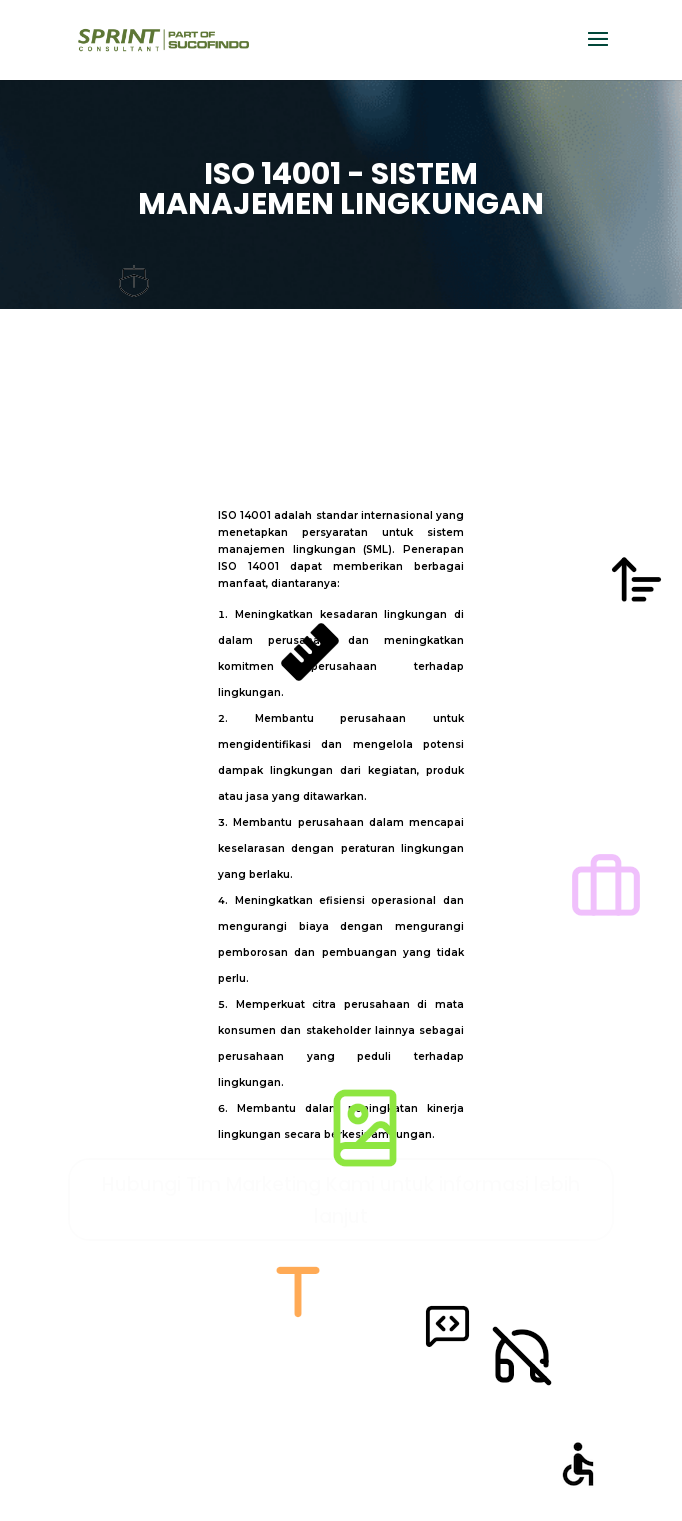  Describe the element at coordinates (578, 1464) in the screenshot. I see `indicates wheelchair accessibility` at that location.